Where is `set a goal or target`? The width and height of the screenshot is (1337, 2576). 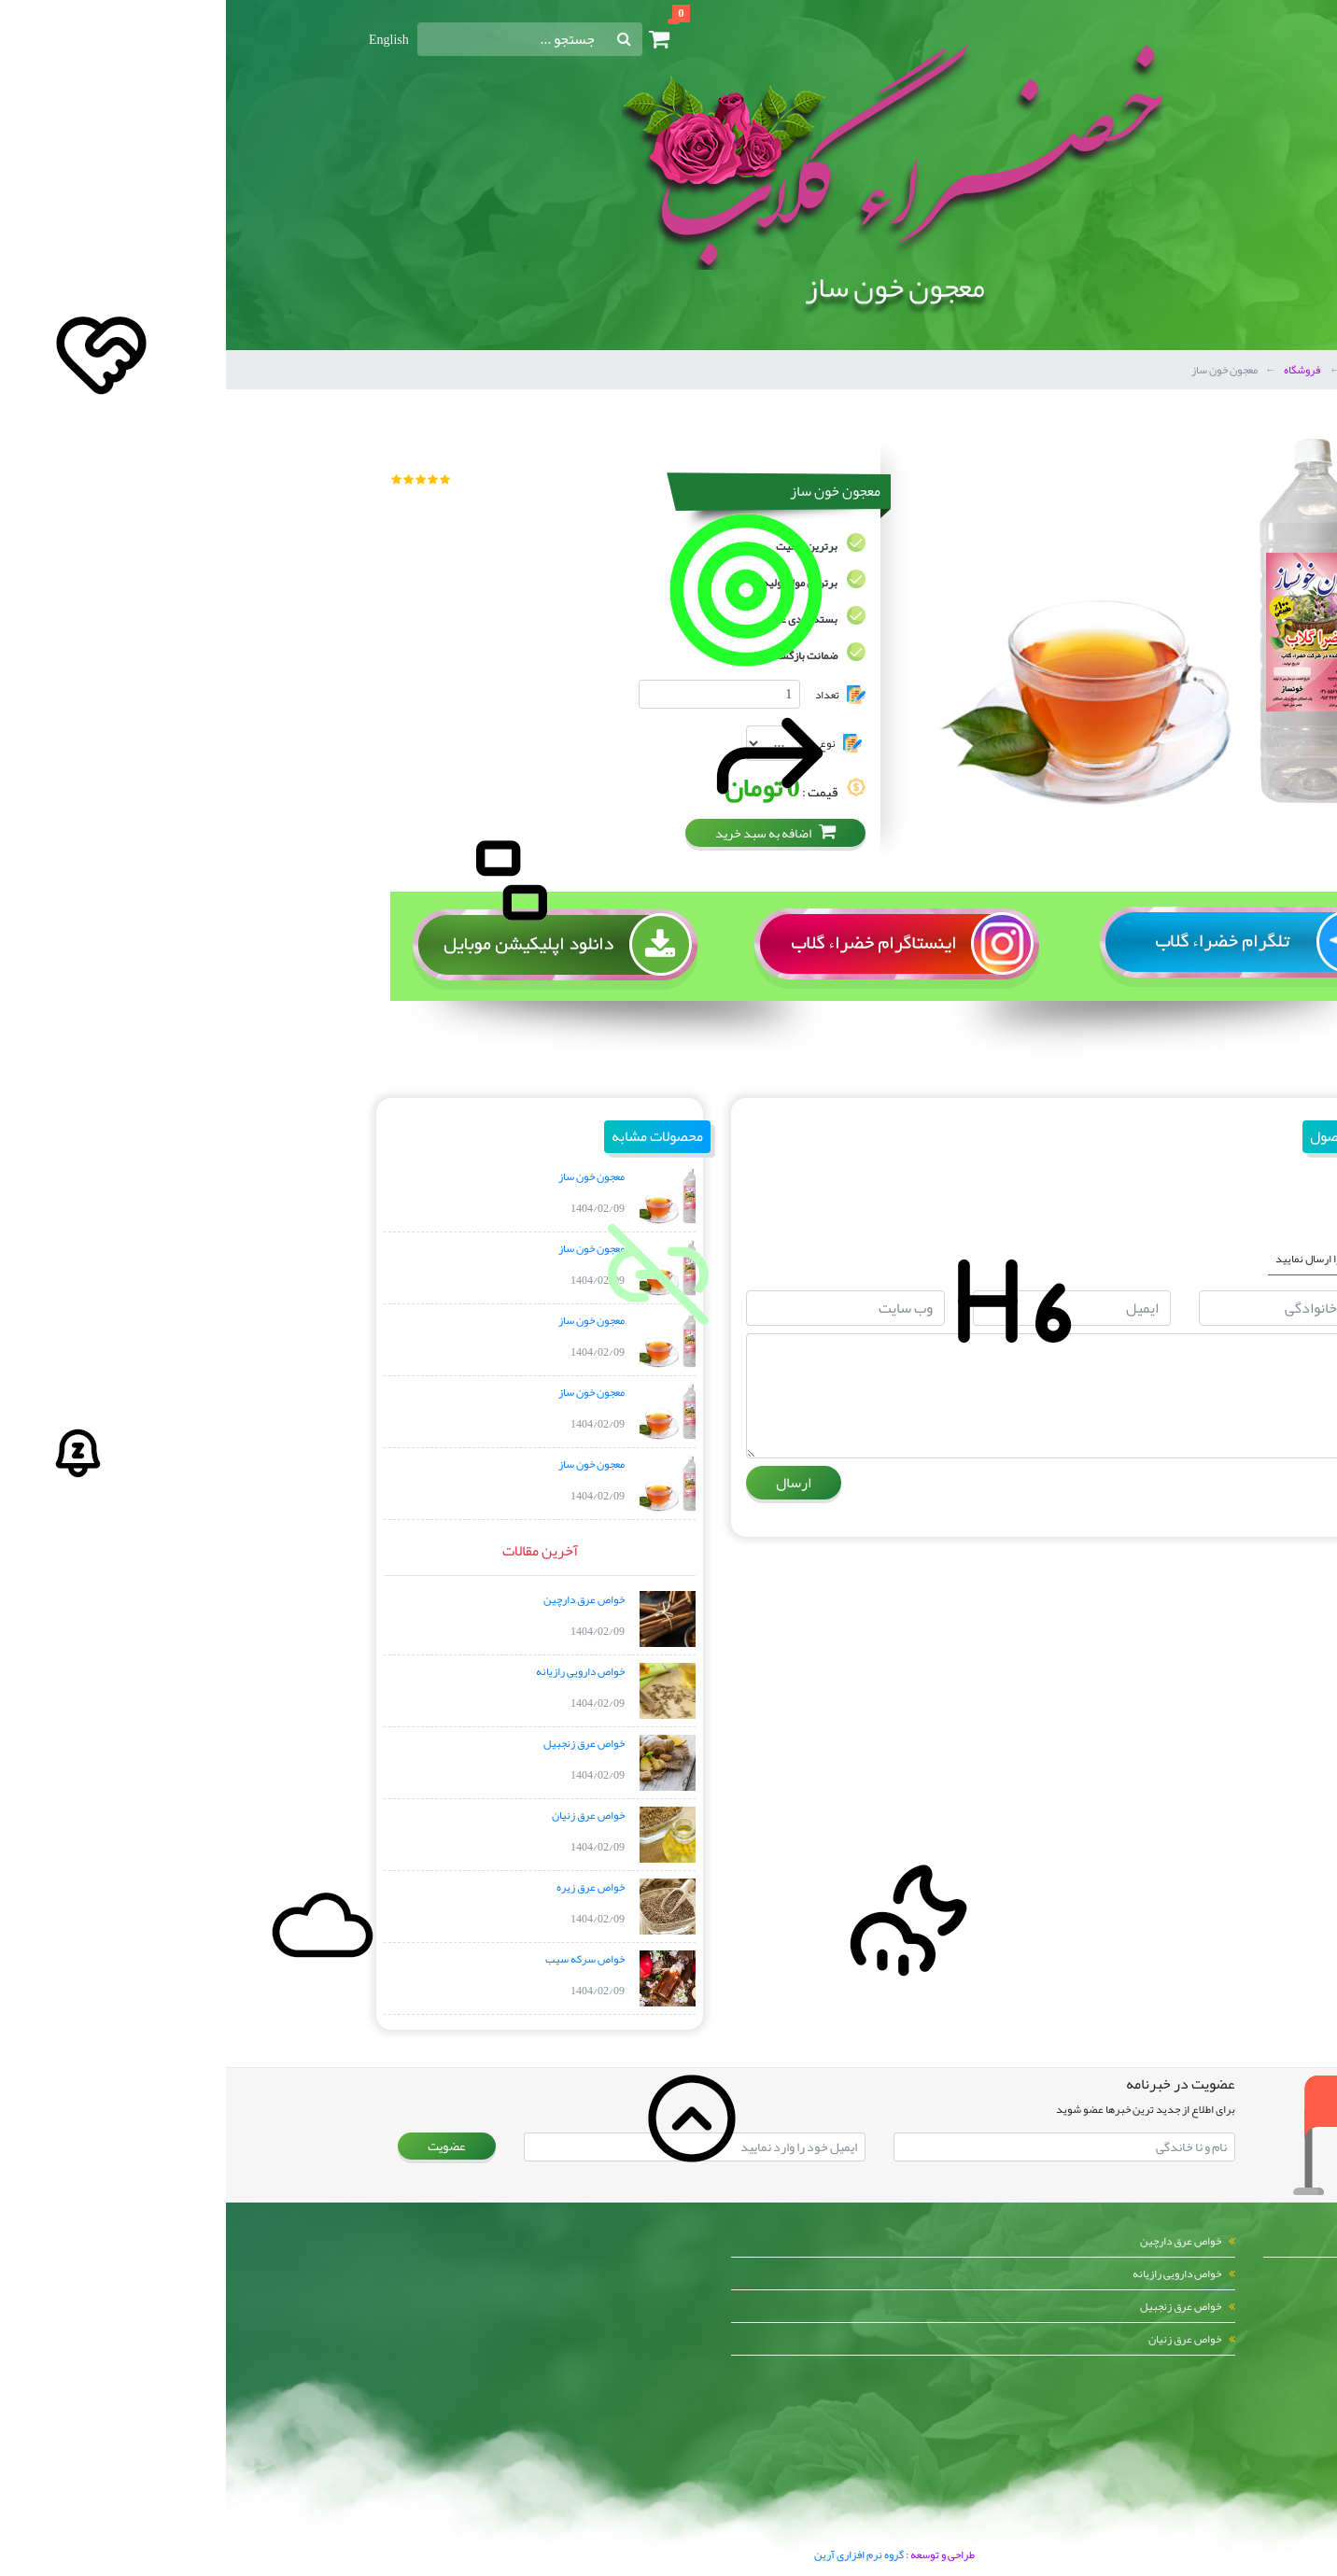 set a goal or target is located at coordinates (746, 590).